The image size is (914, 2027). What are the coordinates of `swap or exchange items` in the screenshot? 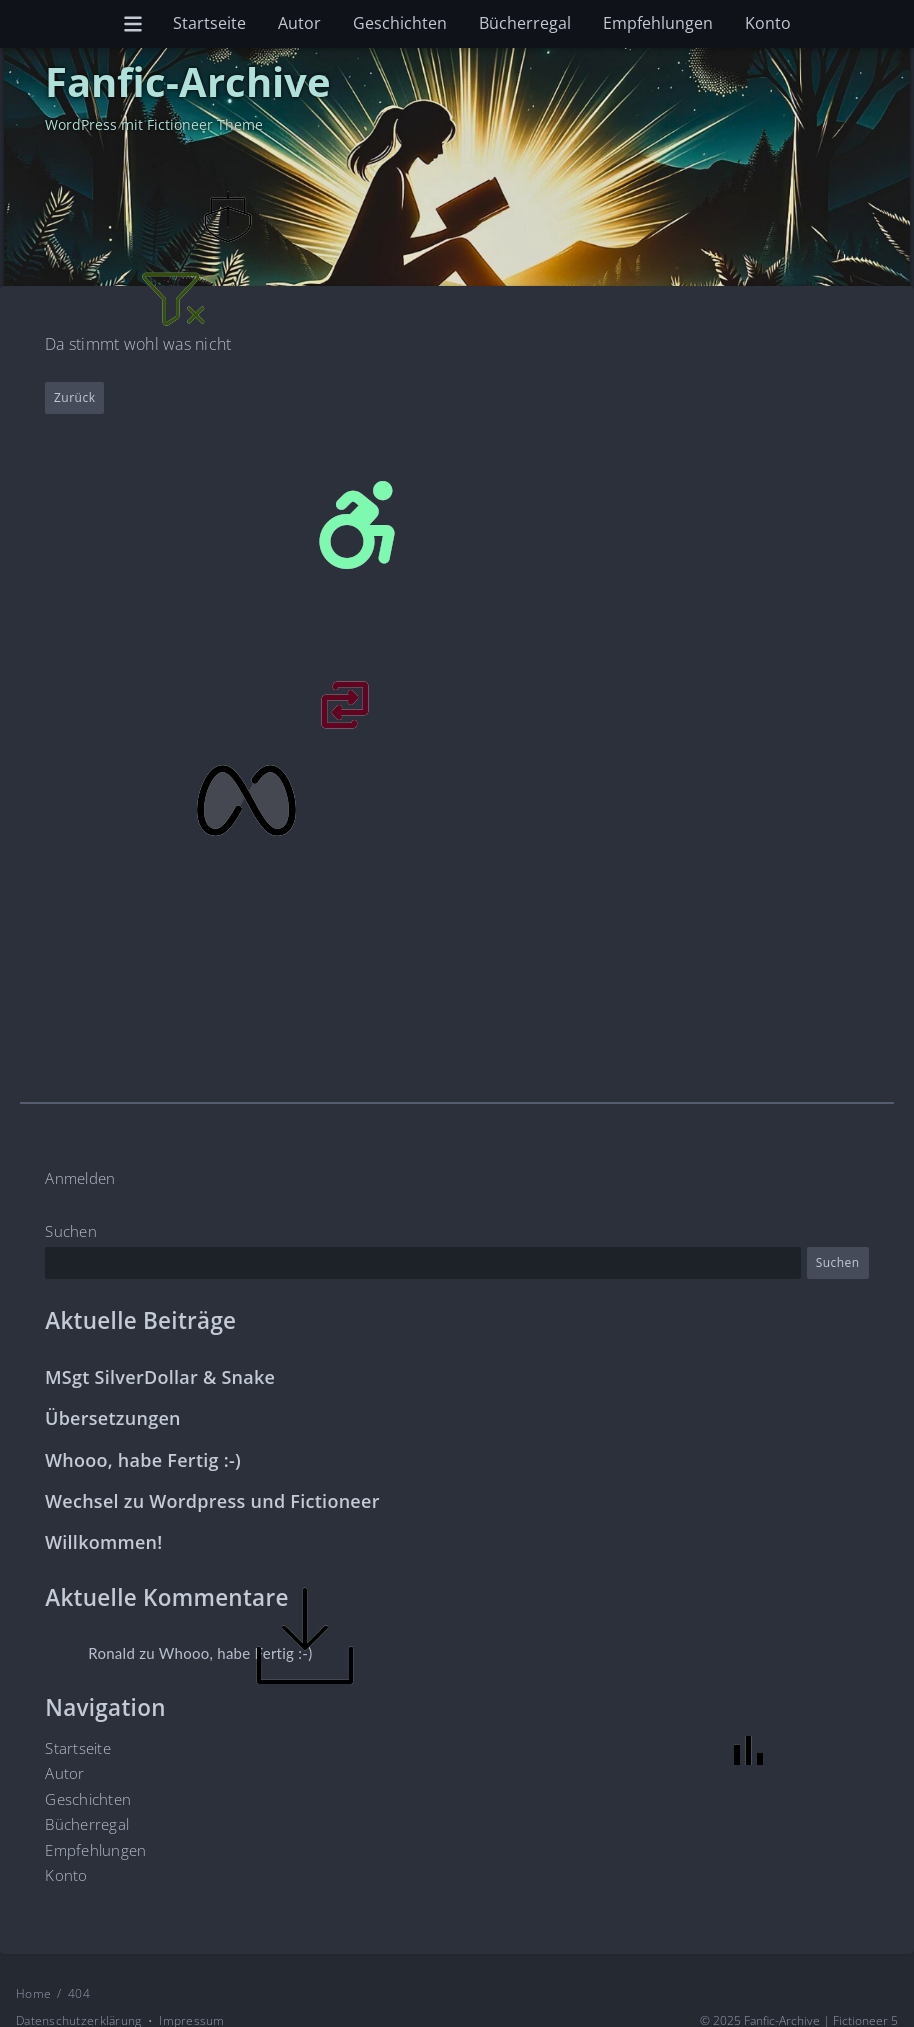 It's located at (345, 705).